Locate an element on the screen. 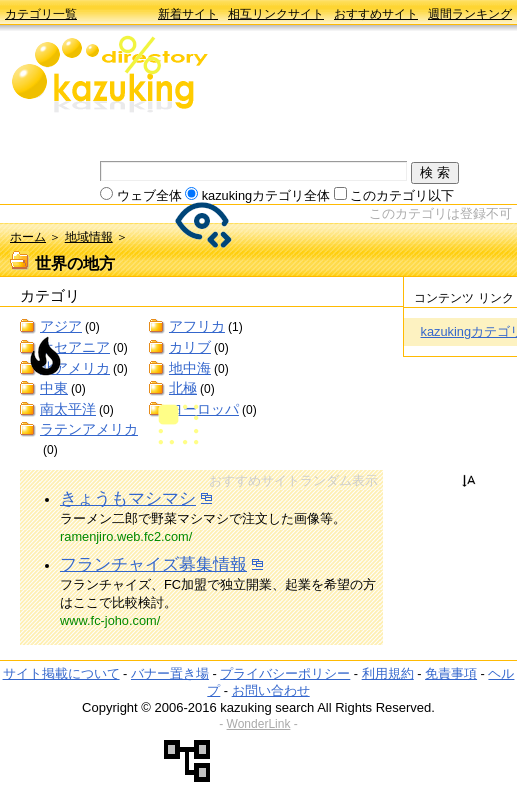 This screenshot has height=808, width=517. rotate text to vertical orientation is located at coordinates (469, 481).